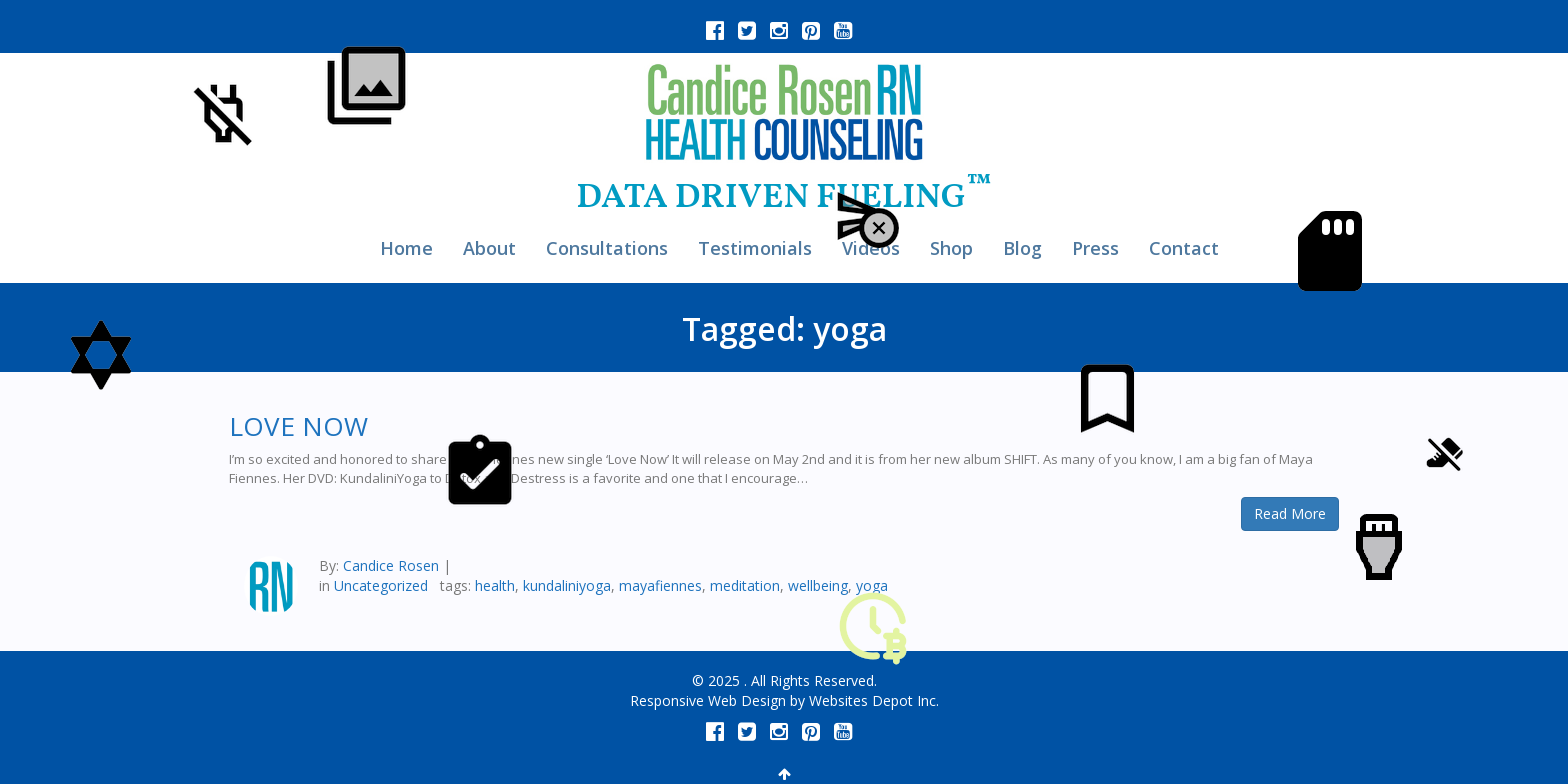 This screenshot has height=784, width=1568. What do you see at coordinates (1330, 251) in the screenshot?
I see `access external storage or sd card` at bounding box center [1330, 251].